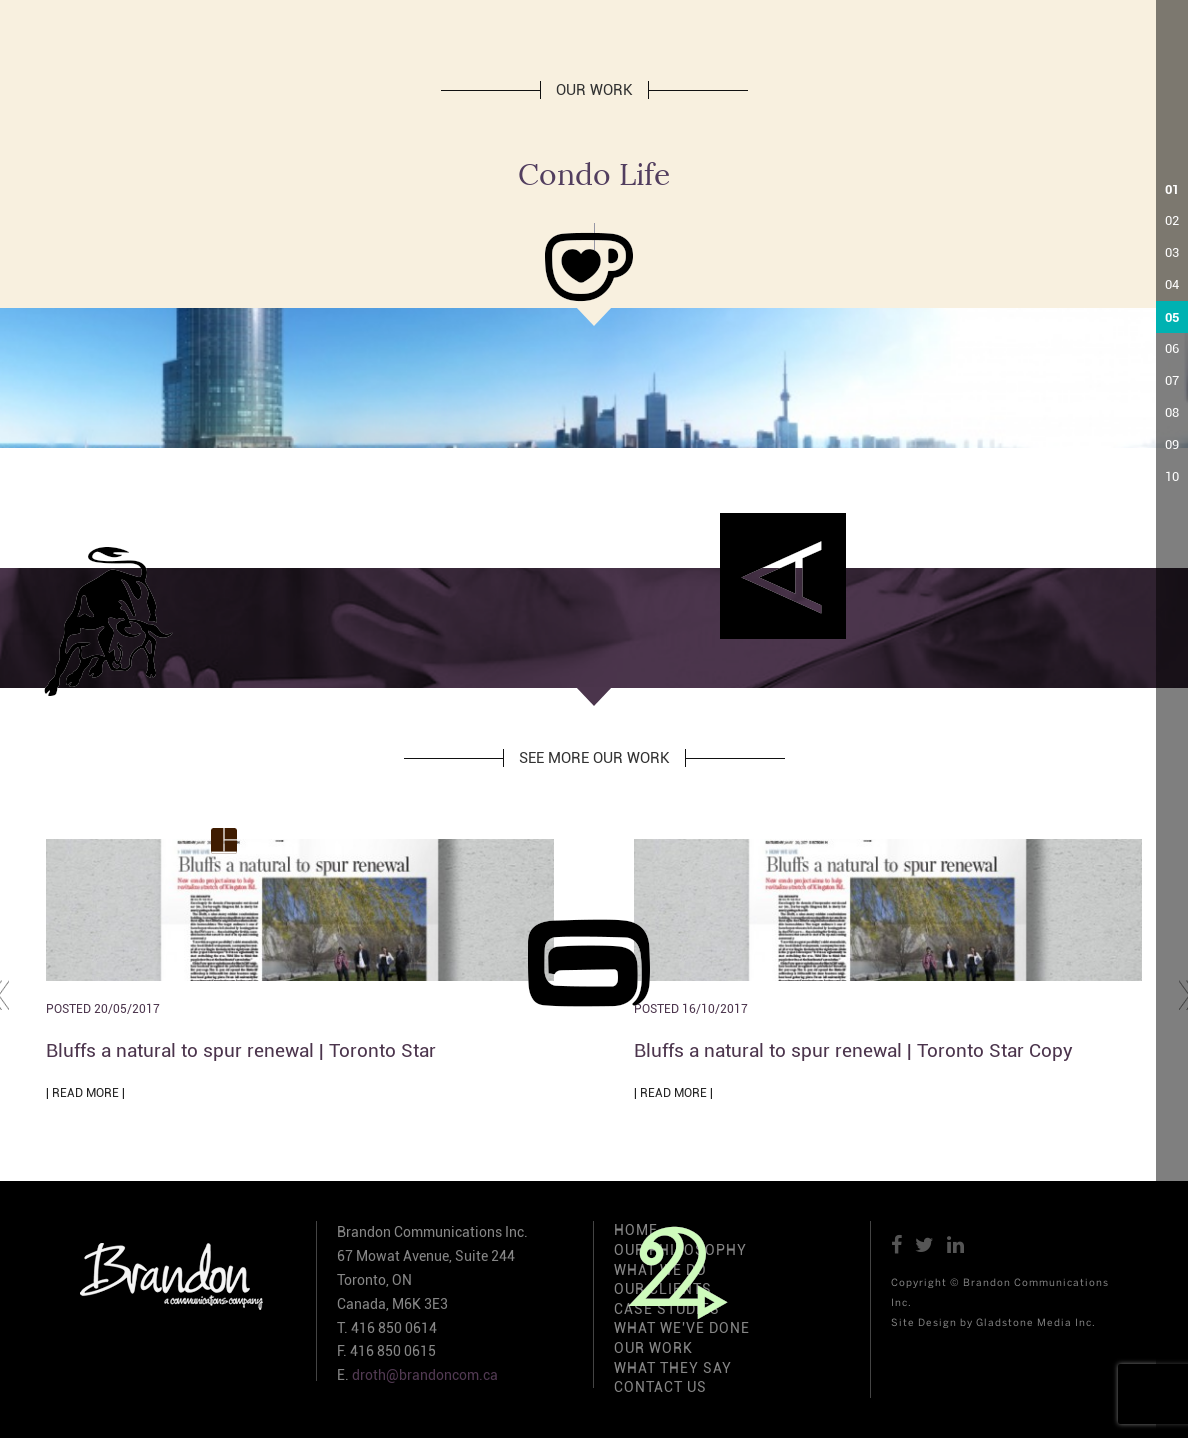 The image size is (1188, 1438). I want to click on lamborghini brand logo, so click(108, 621).